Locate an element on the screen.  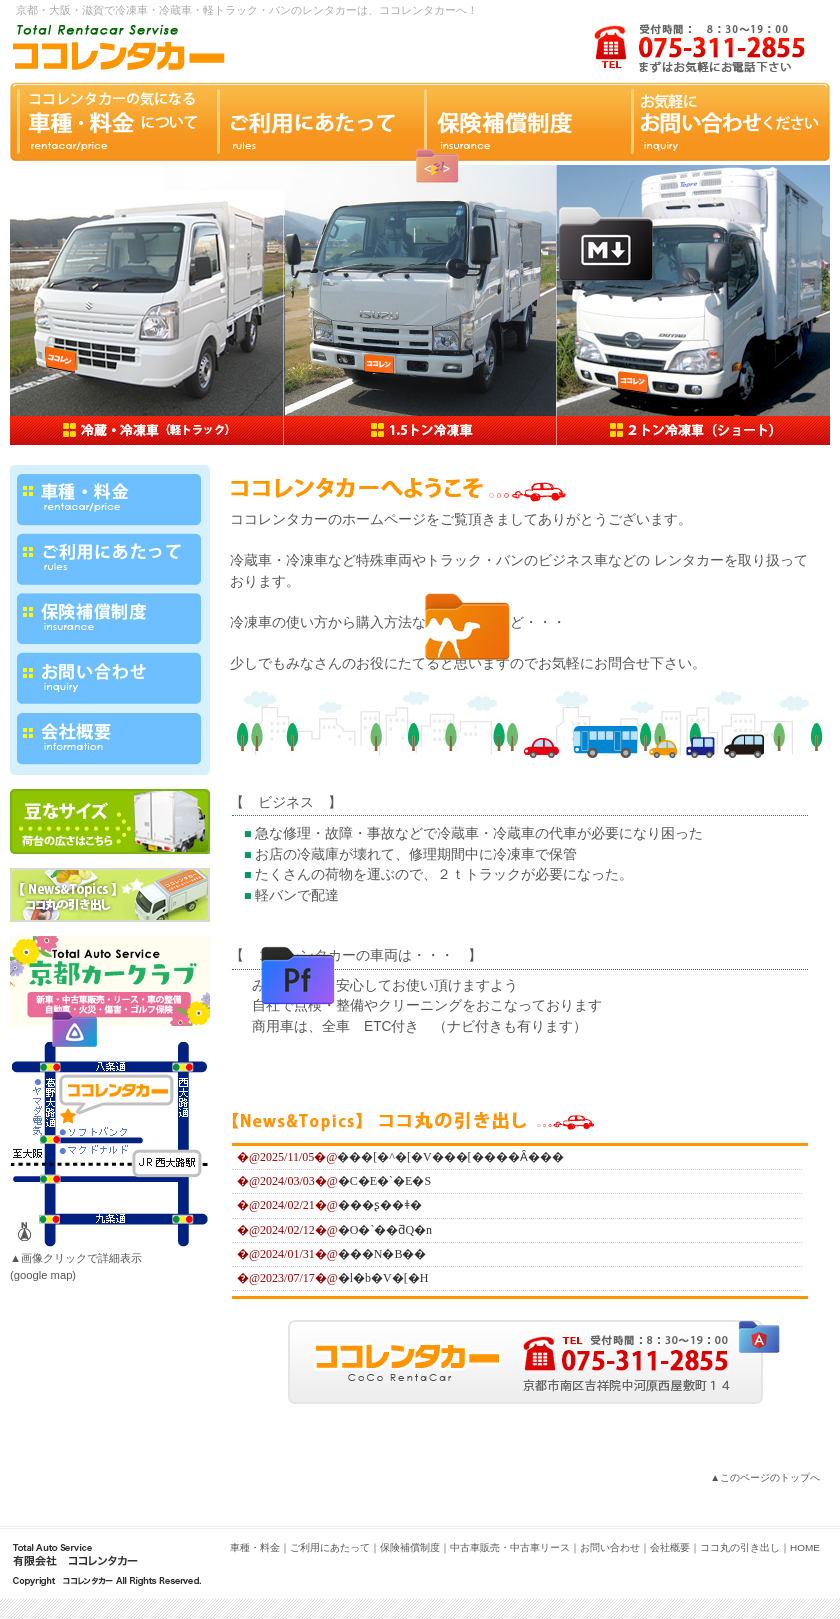
open jellyfin media server folder is located at coordinates (74, 1030).